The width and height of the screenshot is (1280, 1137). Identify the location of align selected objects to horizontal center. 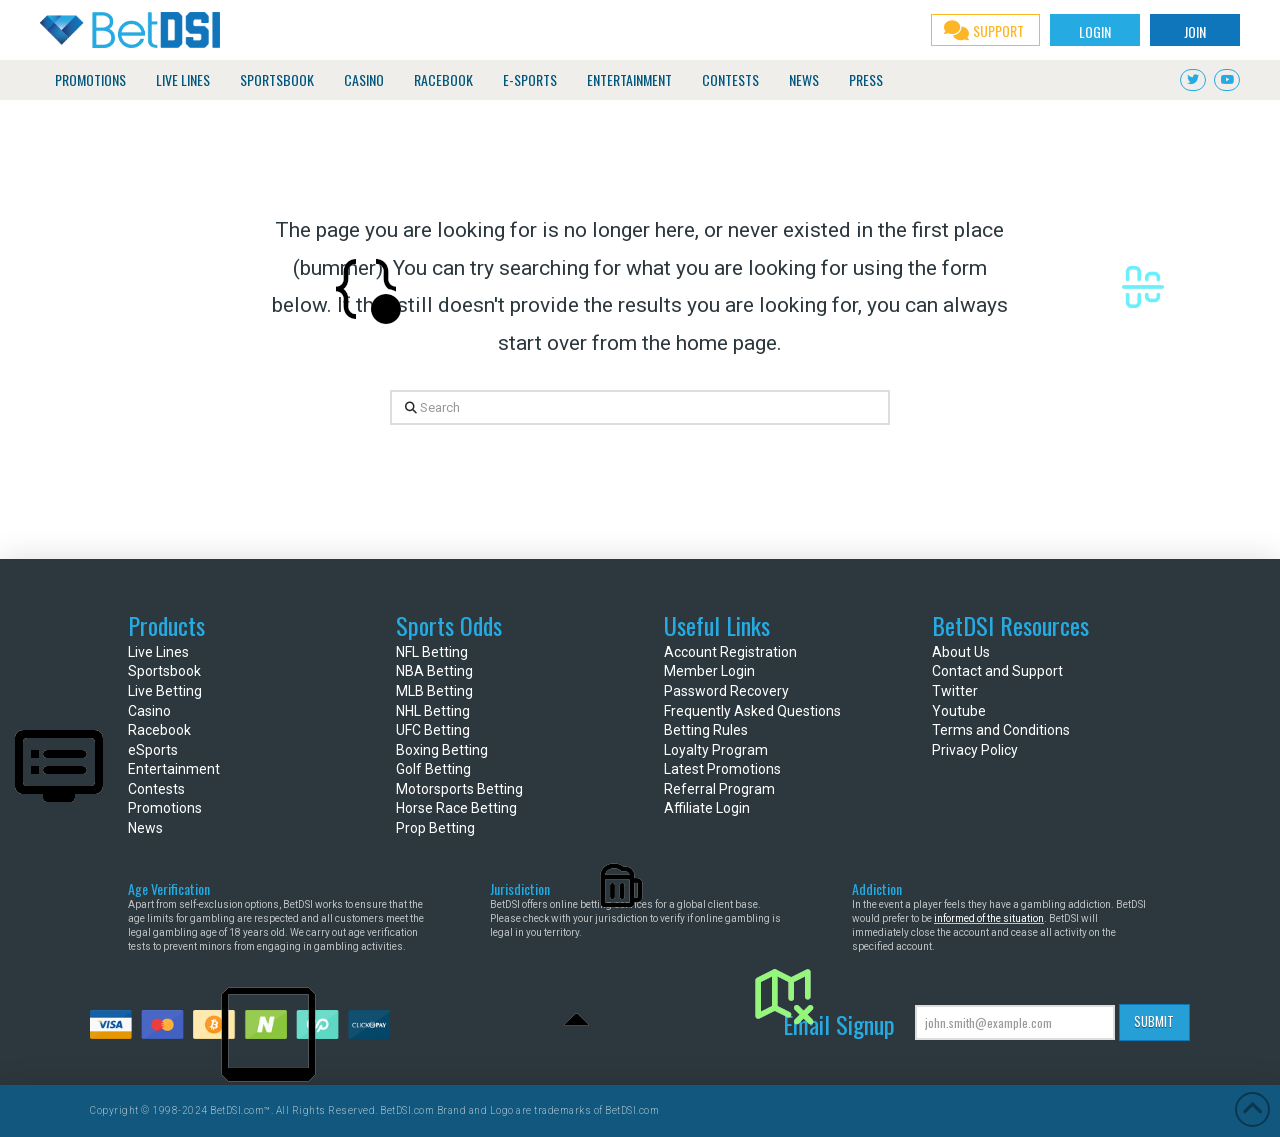
(1143, 287).